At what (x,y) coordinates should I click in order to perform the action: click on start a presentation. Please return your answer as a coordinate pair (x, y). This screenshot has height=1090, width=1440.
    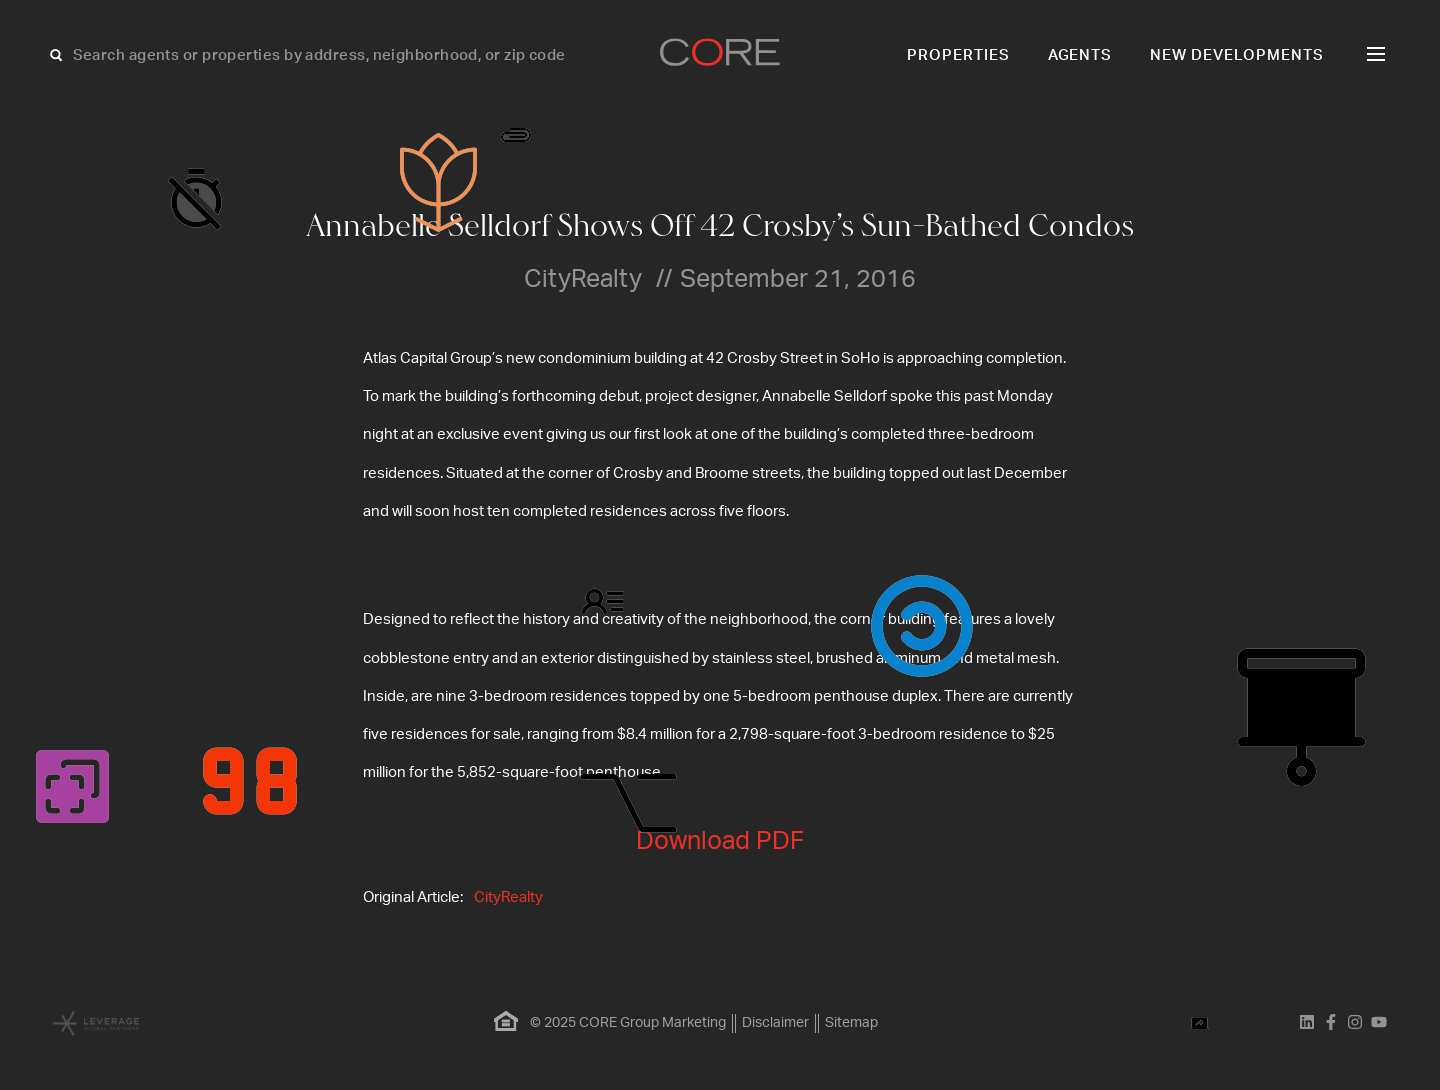
    Looking at the image, I should click on (1301, 707).